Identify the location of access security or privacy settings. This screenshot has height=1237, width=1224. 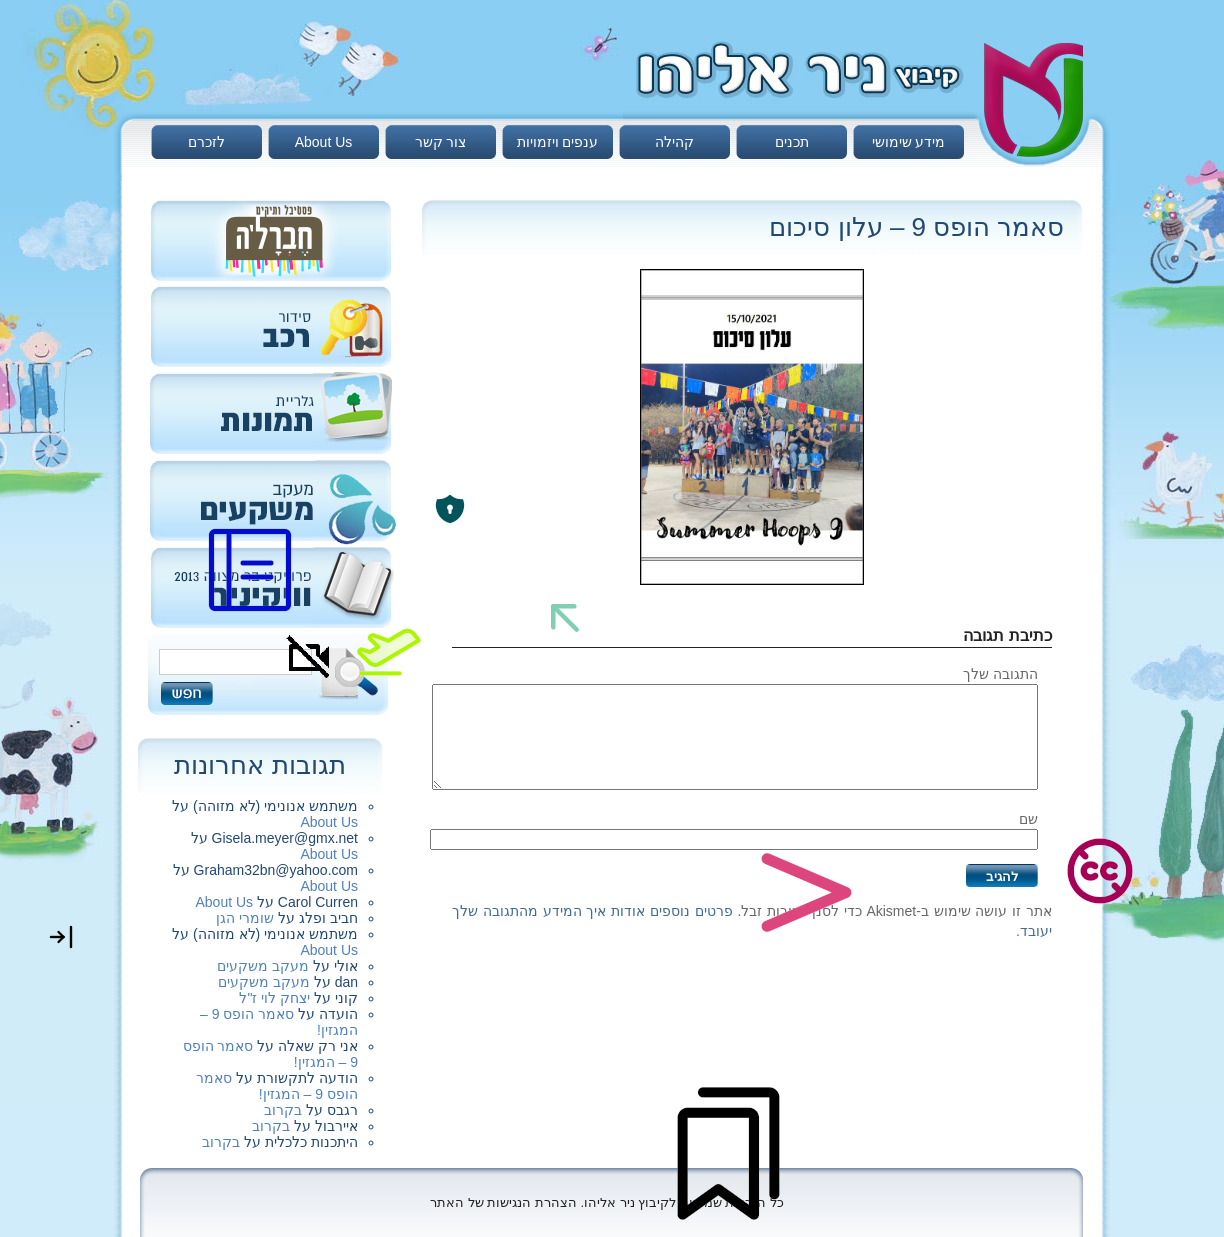
(450, 509).